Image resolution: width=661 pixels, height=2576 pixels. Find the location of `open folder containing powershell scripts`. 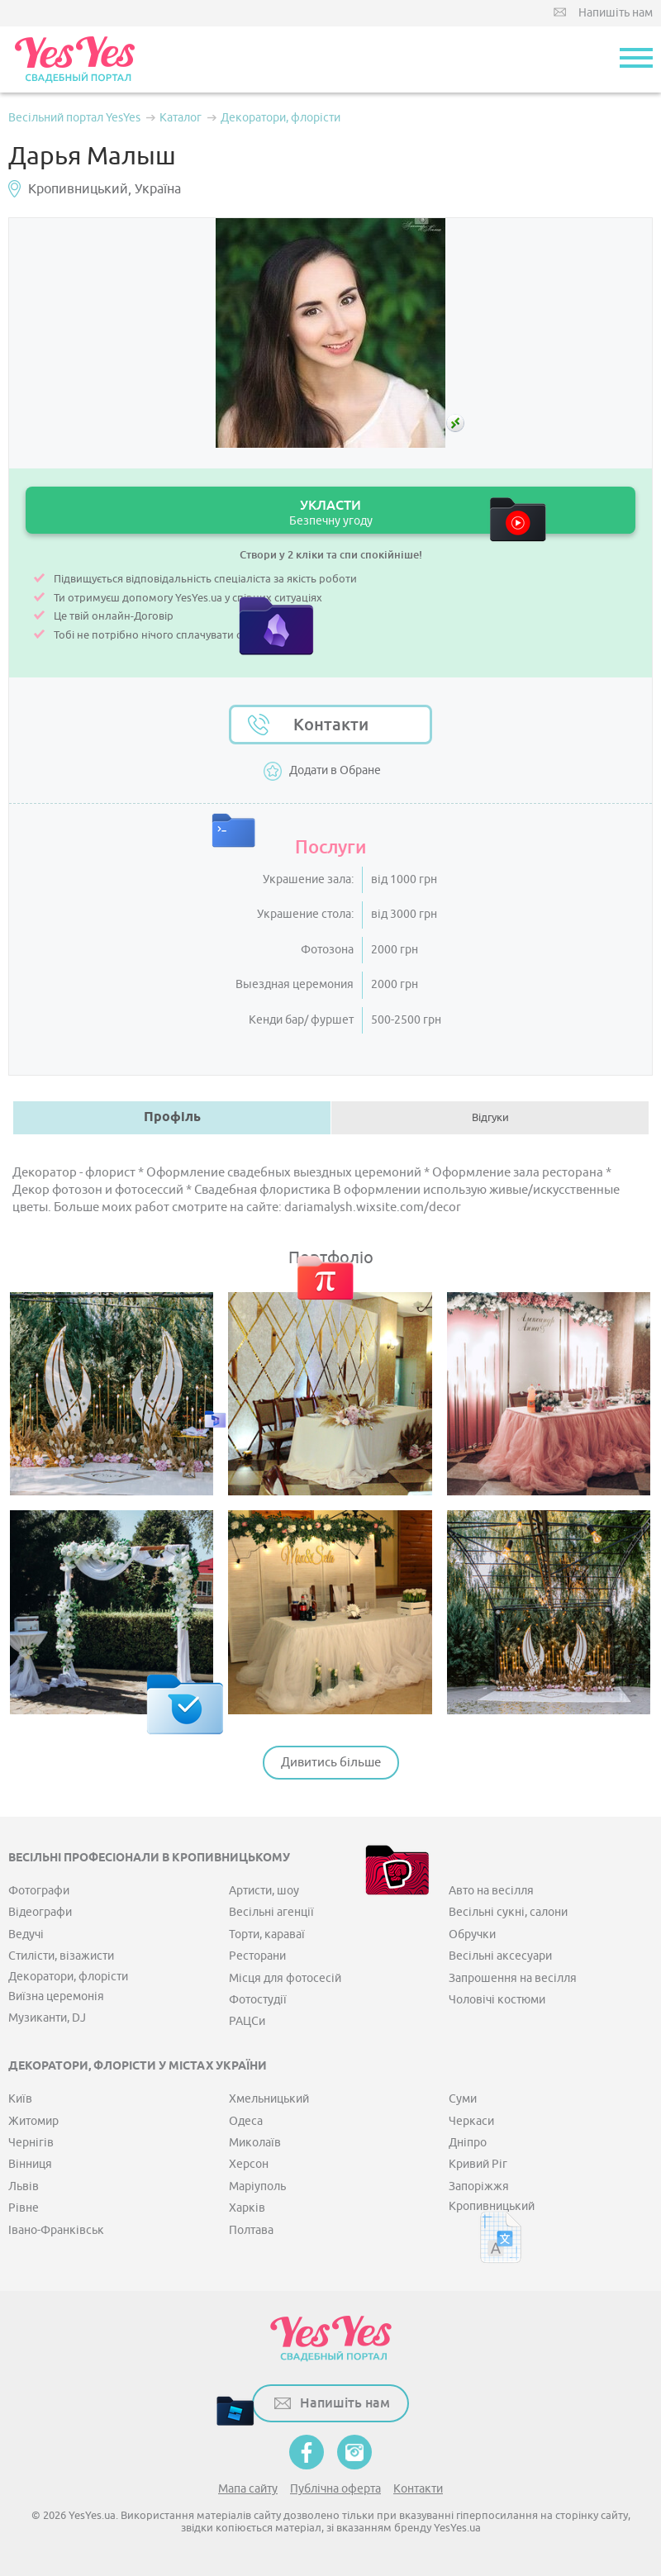

open folder containing powershell scripts is located at coordinates (233, 831).